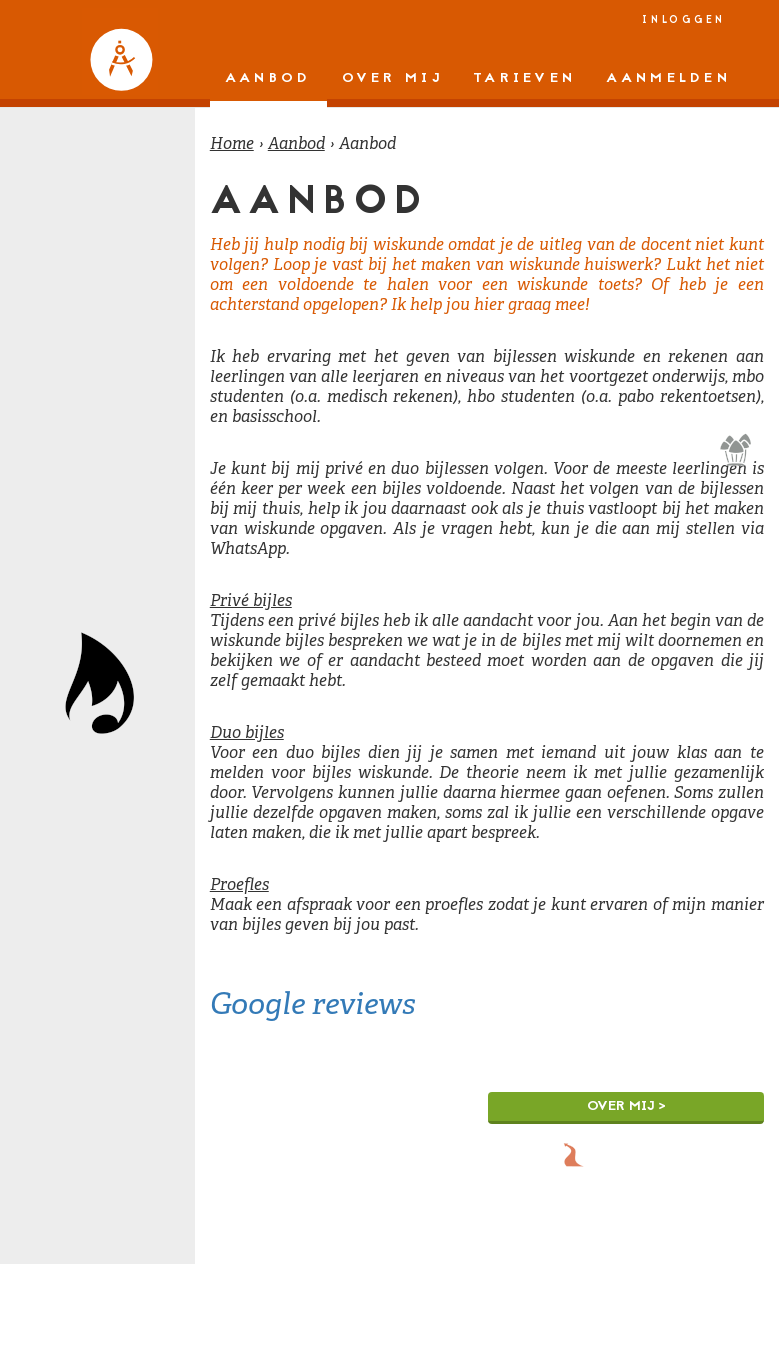 Image resolution: width=779 pixels, height=1359 pixels. Describe the element at coordinates (97, 683) in the screenshot. I see `toggle light or illumination in-game` at that location.